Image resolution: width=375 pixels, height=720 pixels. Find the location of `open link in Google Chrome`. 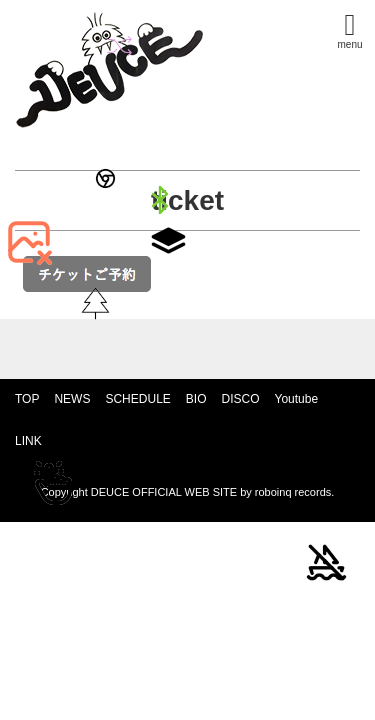

open link in Google Chrome is located at coordinates (105, 178).